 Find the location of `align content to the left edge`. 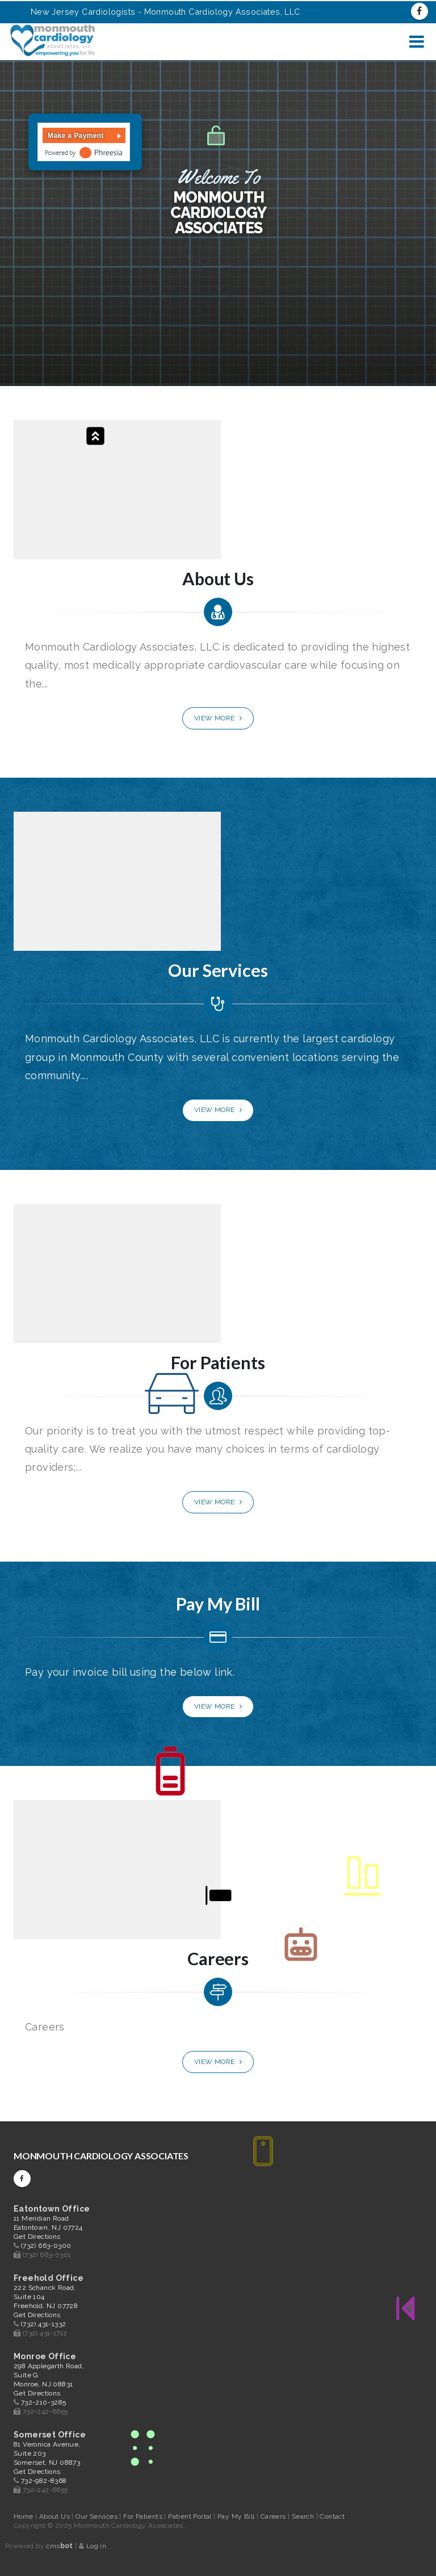

align content to the left edge is located at coordinates (218, 1895).